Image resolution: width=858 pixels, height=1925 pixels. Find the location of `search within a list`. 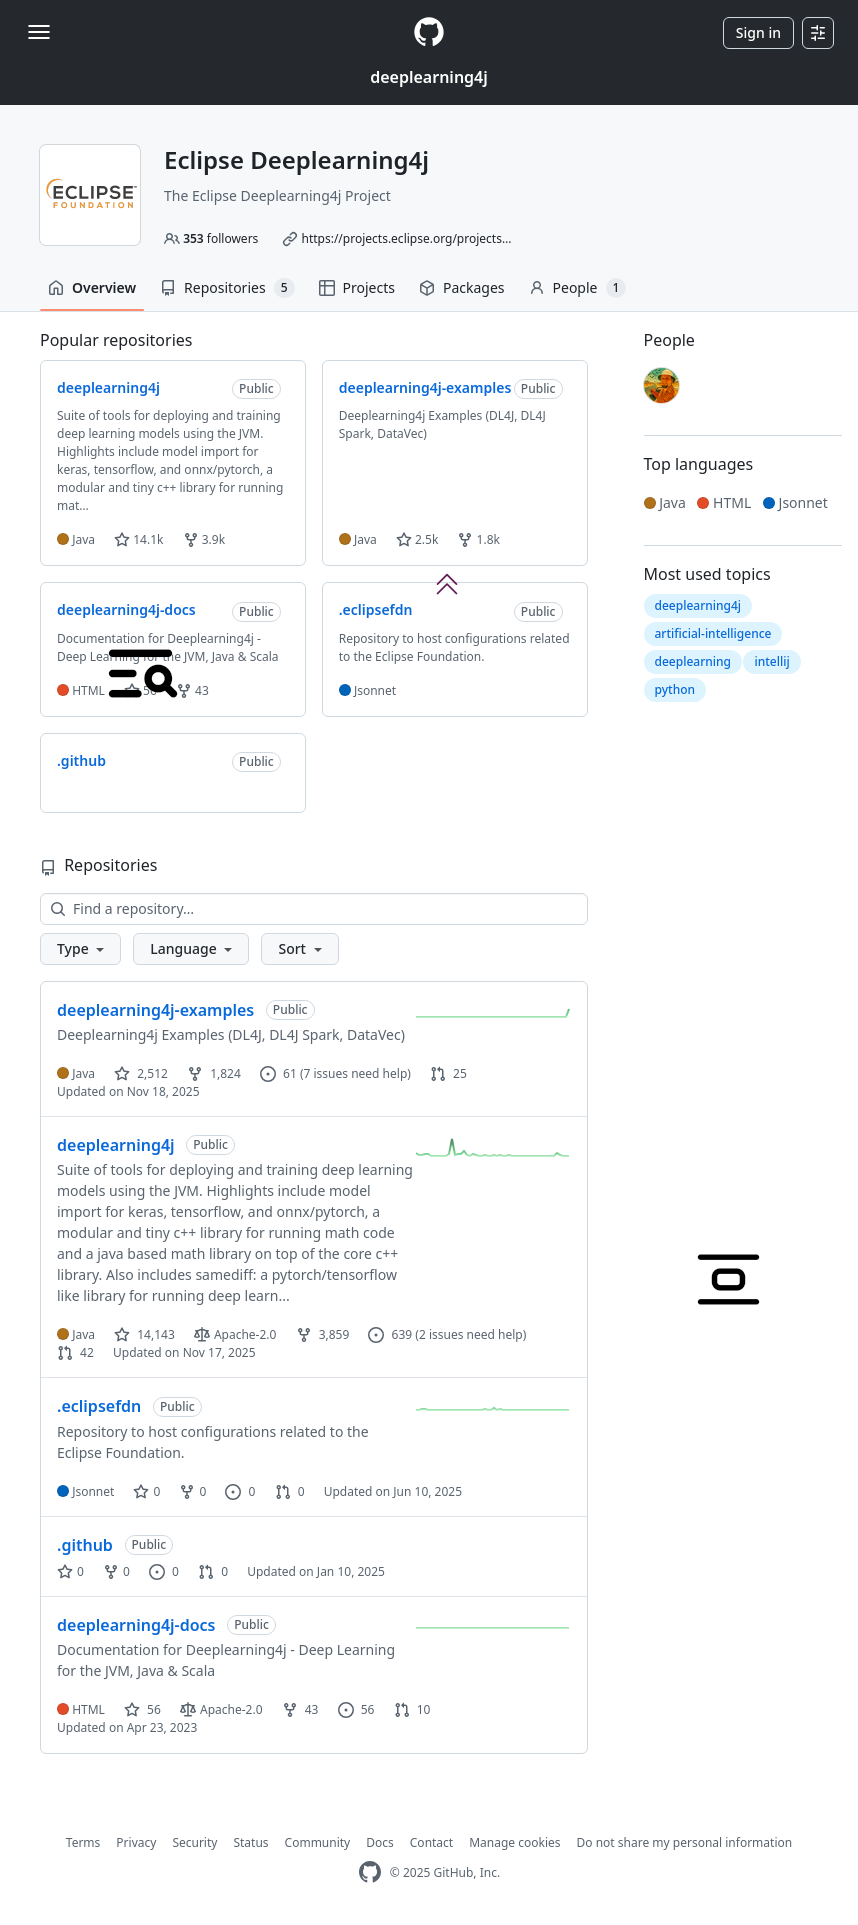

search within a list is located at coordinates (140, 673).